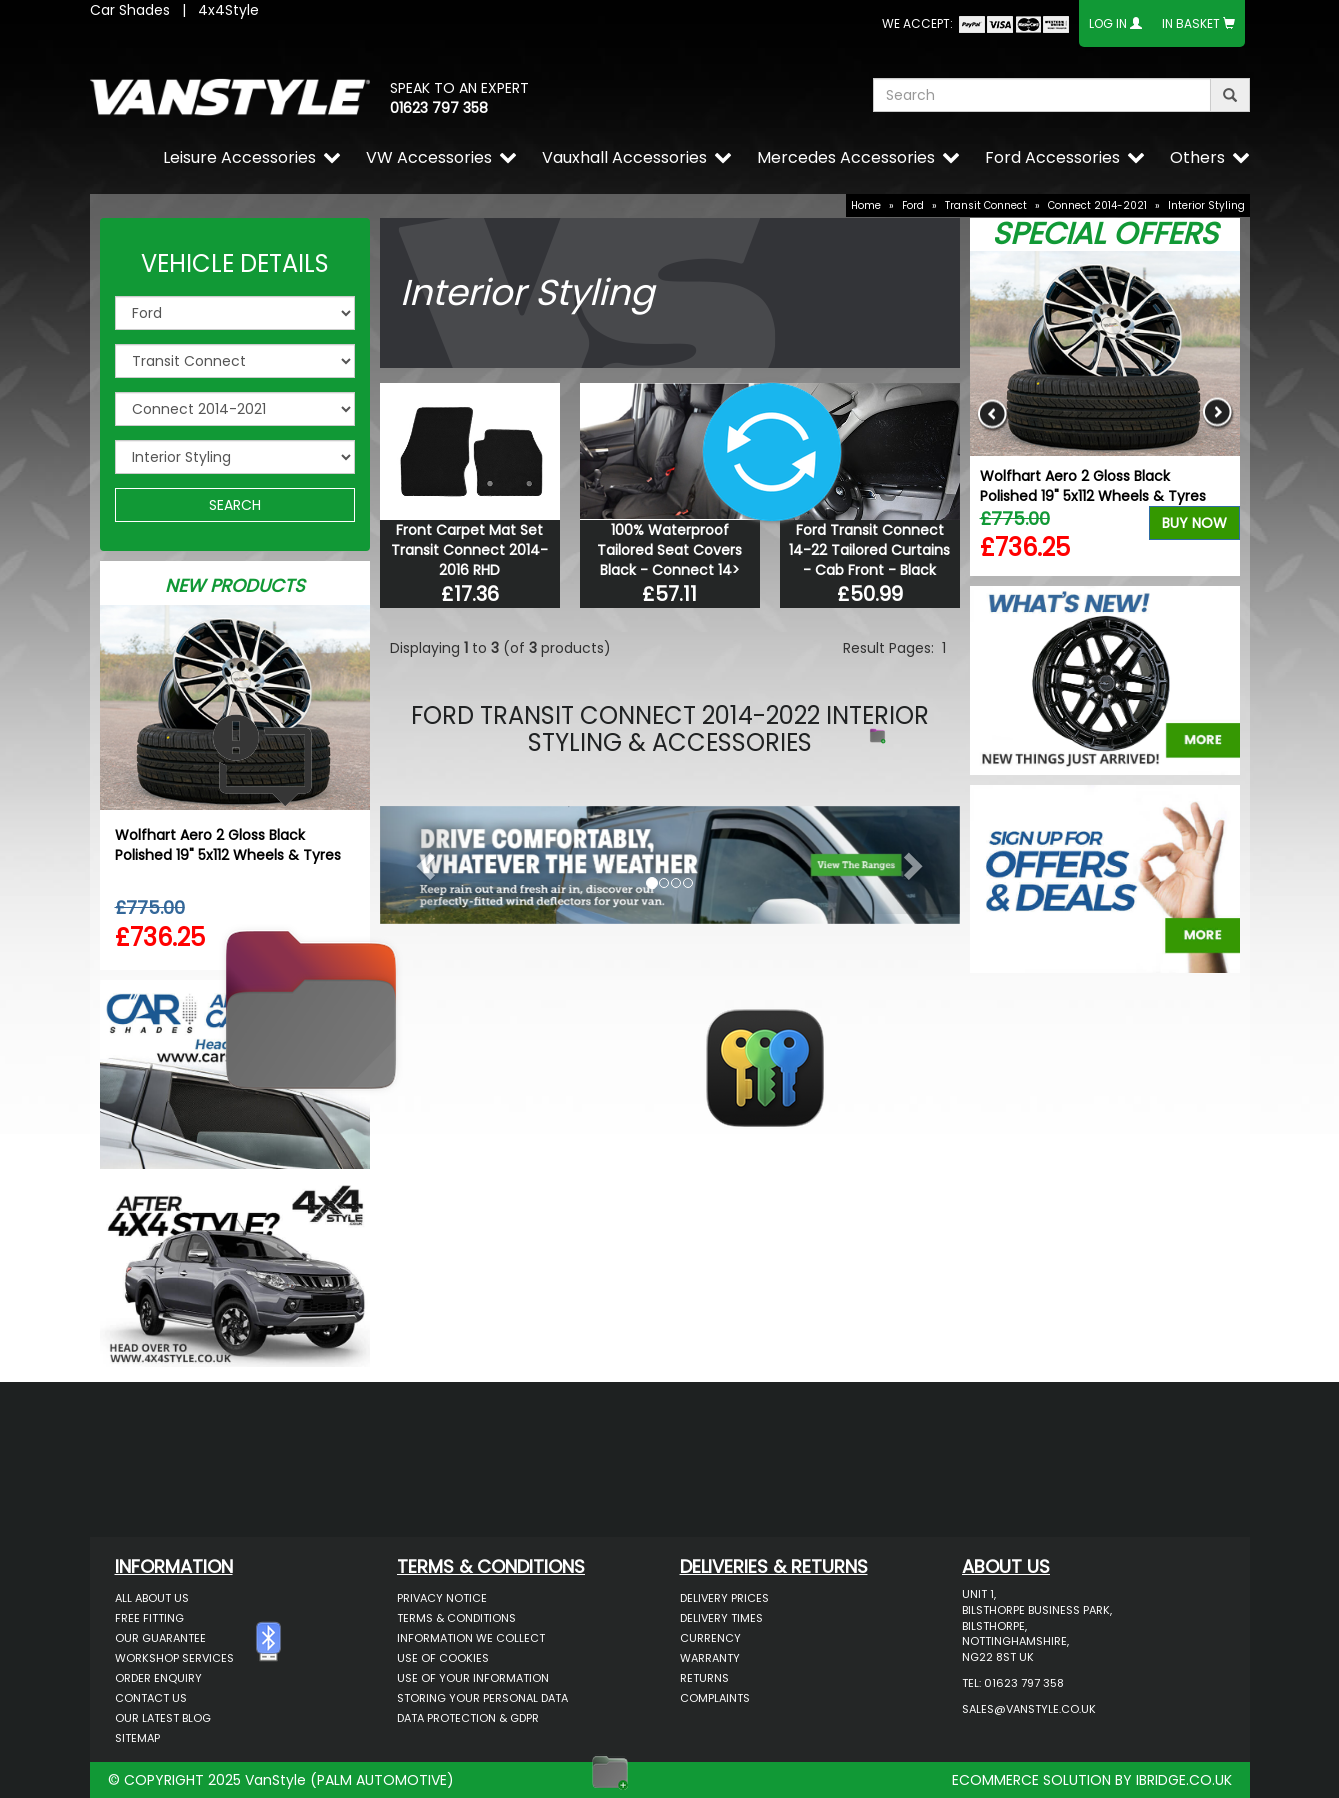  Describe the element at coordinates (772, 452) in the screenshot. I see `indicates file sync in progress` at that location.